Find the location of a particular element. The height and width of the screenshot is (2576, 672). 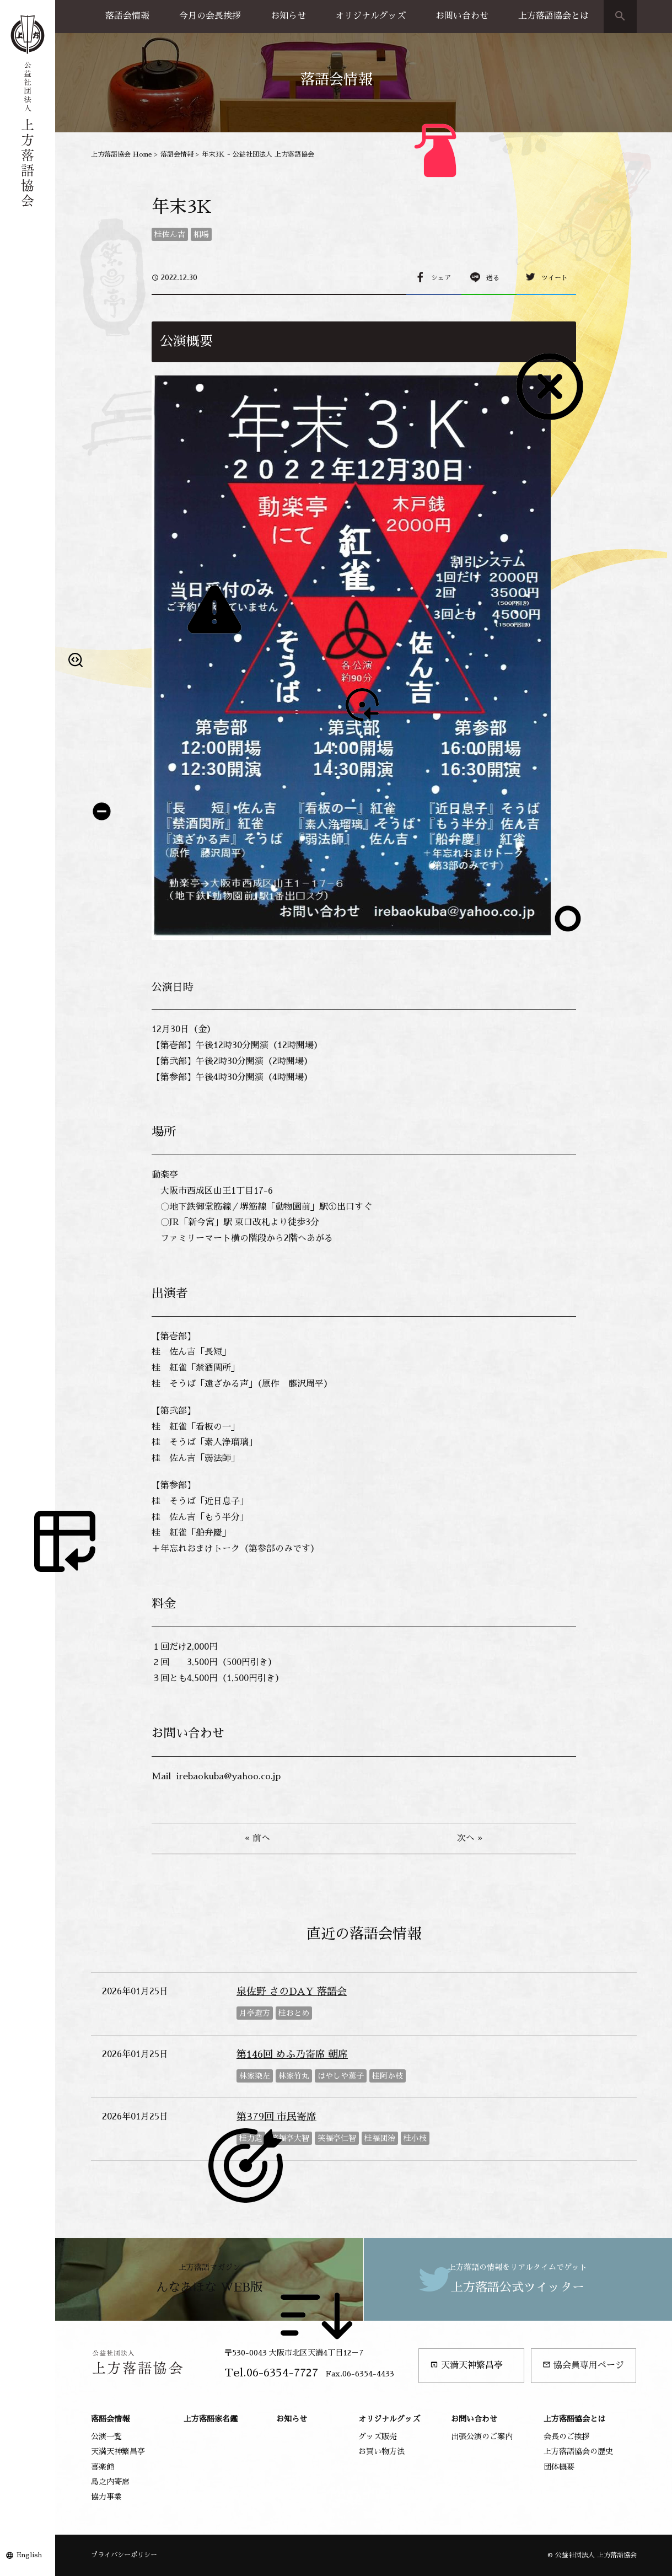

set or view your goals is located at coordinates (245, 2165).